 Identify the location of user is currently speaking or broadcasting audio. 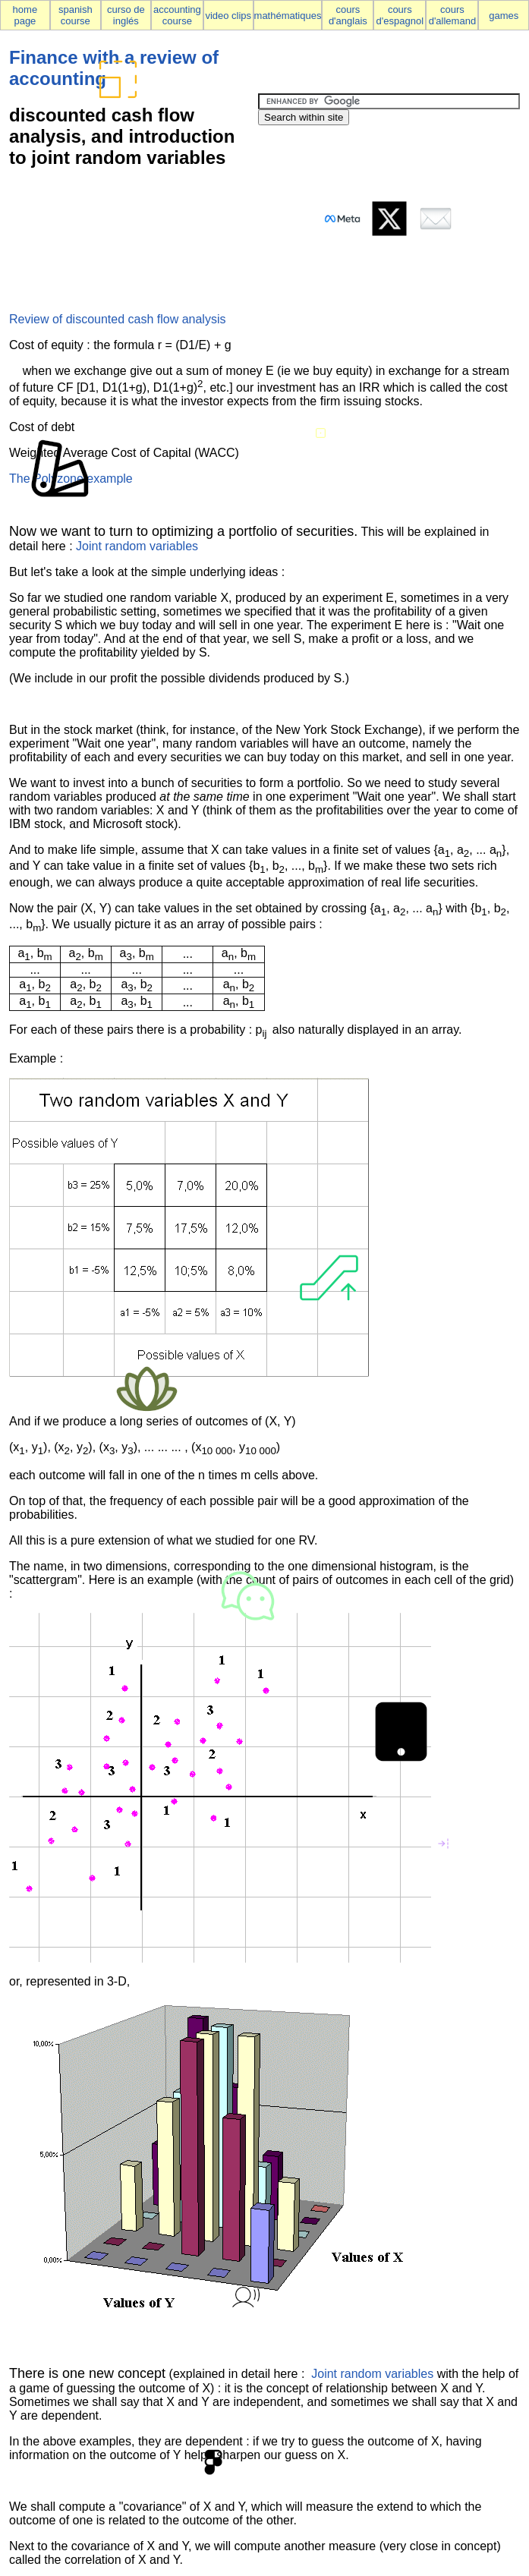
(245, 2297).